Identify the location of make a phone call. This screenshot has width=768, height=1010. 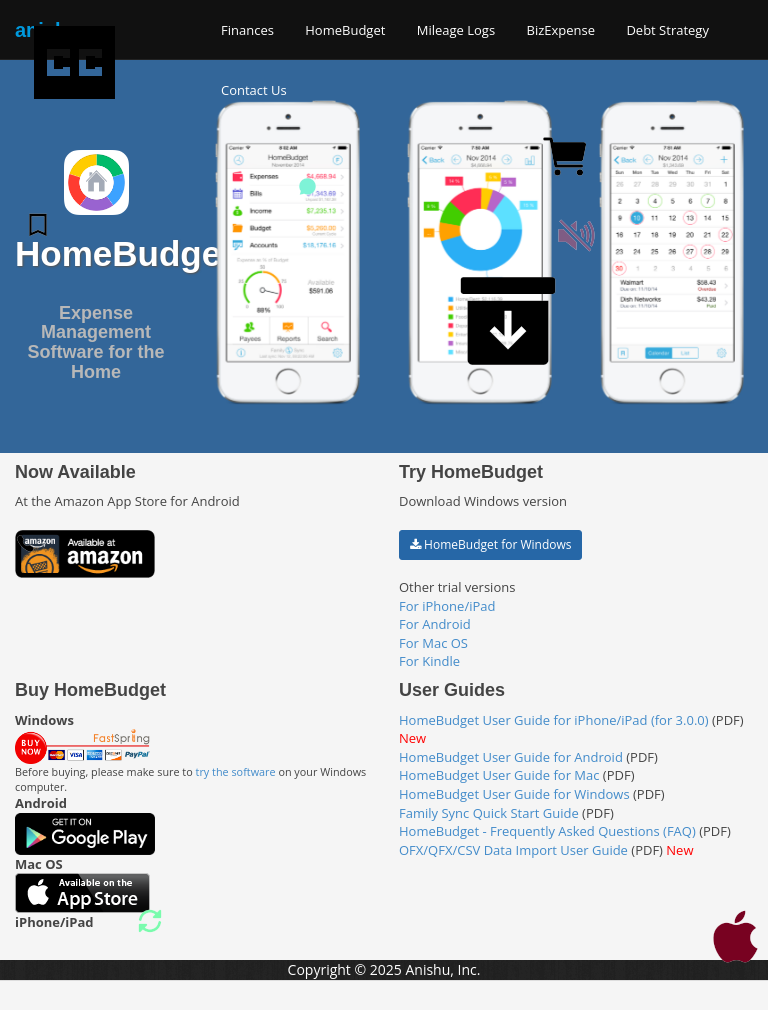
(25, 543).